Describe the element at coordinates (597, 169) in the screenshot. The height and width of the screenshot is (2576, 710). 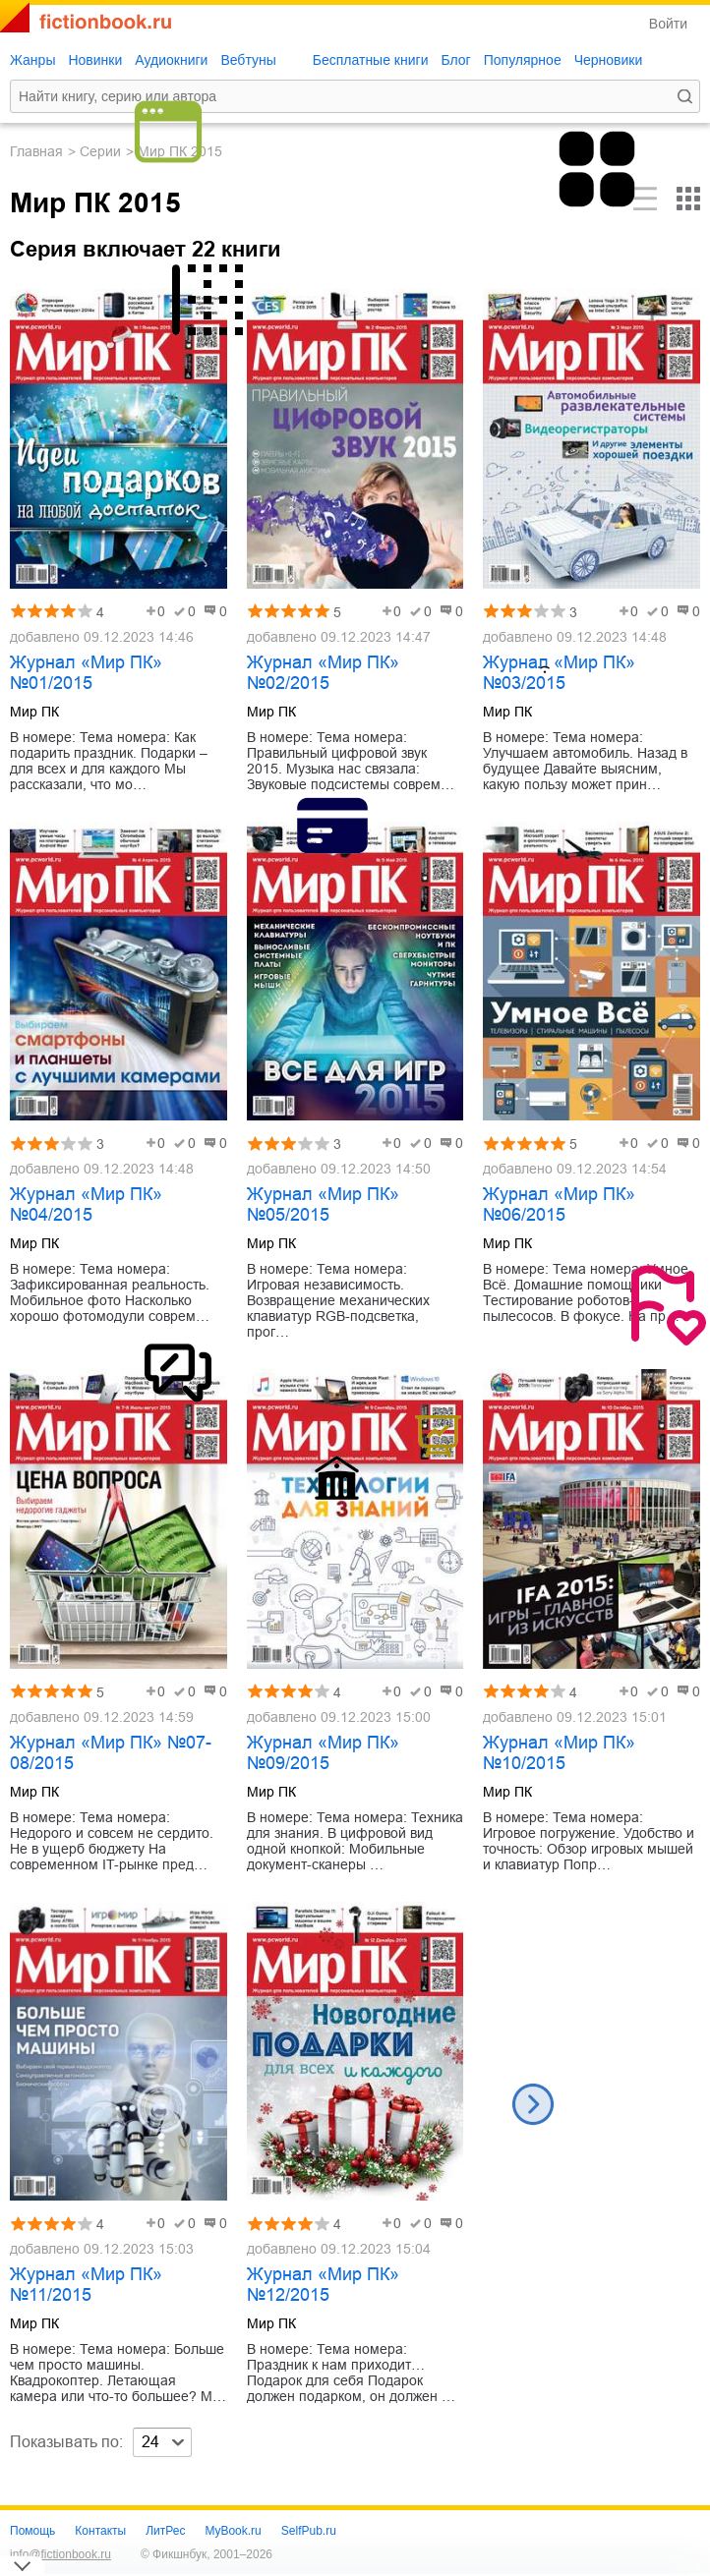
I see `view items in grid layout` at that location.